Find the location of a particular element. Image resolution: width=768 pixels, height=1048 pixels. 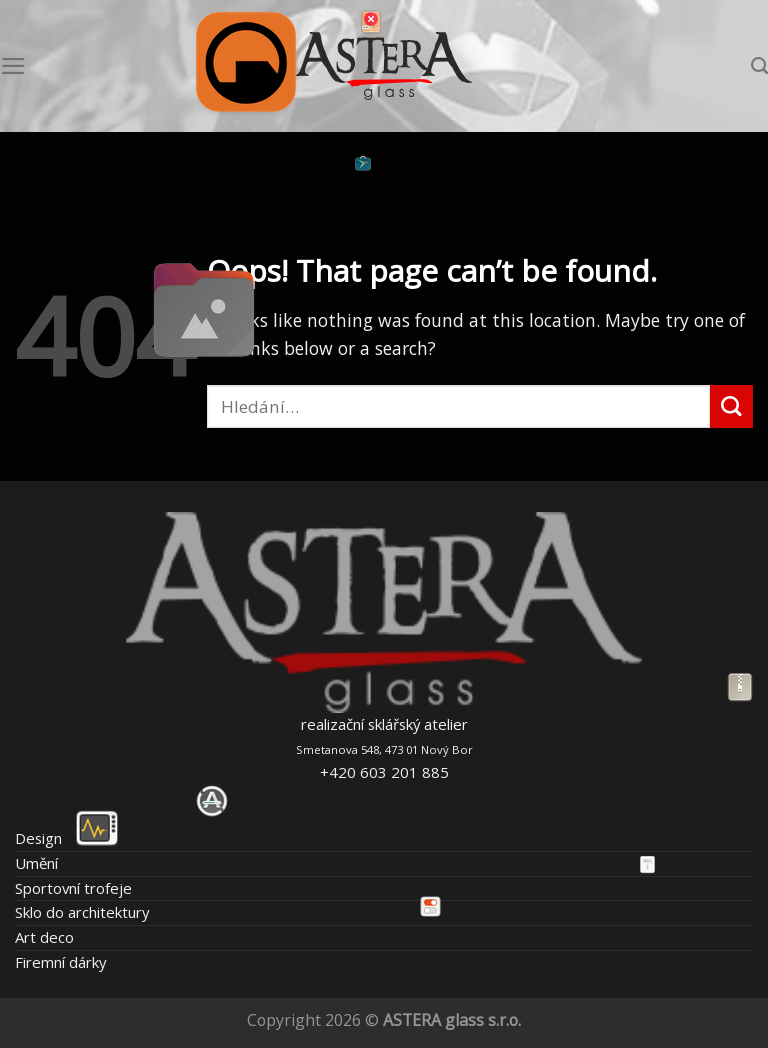

open your pictures folder is located at coordinates (204, 310).